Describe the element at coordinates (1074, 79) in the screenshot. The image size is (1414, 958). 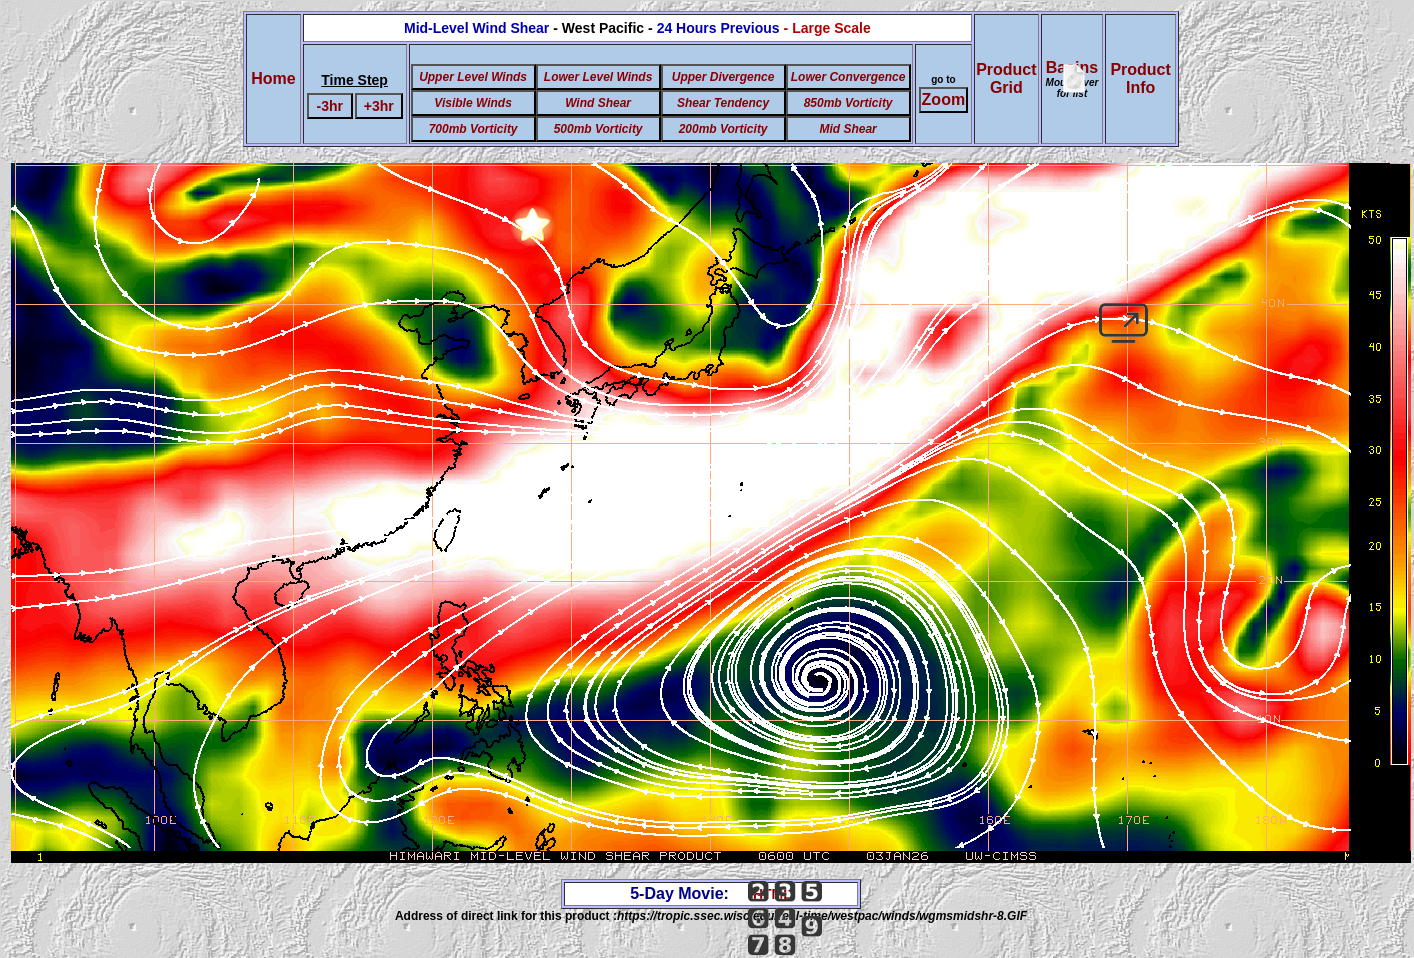
I see `an ISO disc image file` at that location.